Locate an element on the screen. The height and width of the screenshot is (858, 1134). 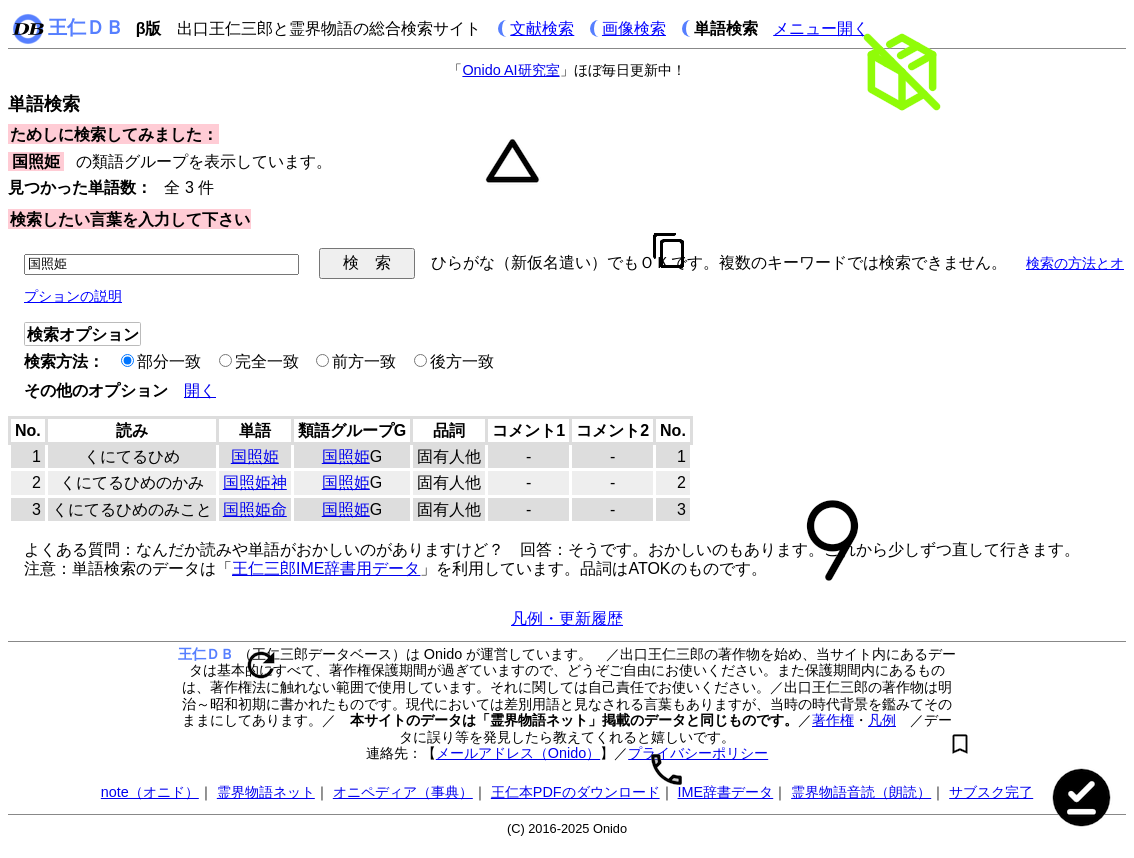
save this item for later is located at coordinates (960, 744).